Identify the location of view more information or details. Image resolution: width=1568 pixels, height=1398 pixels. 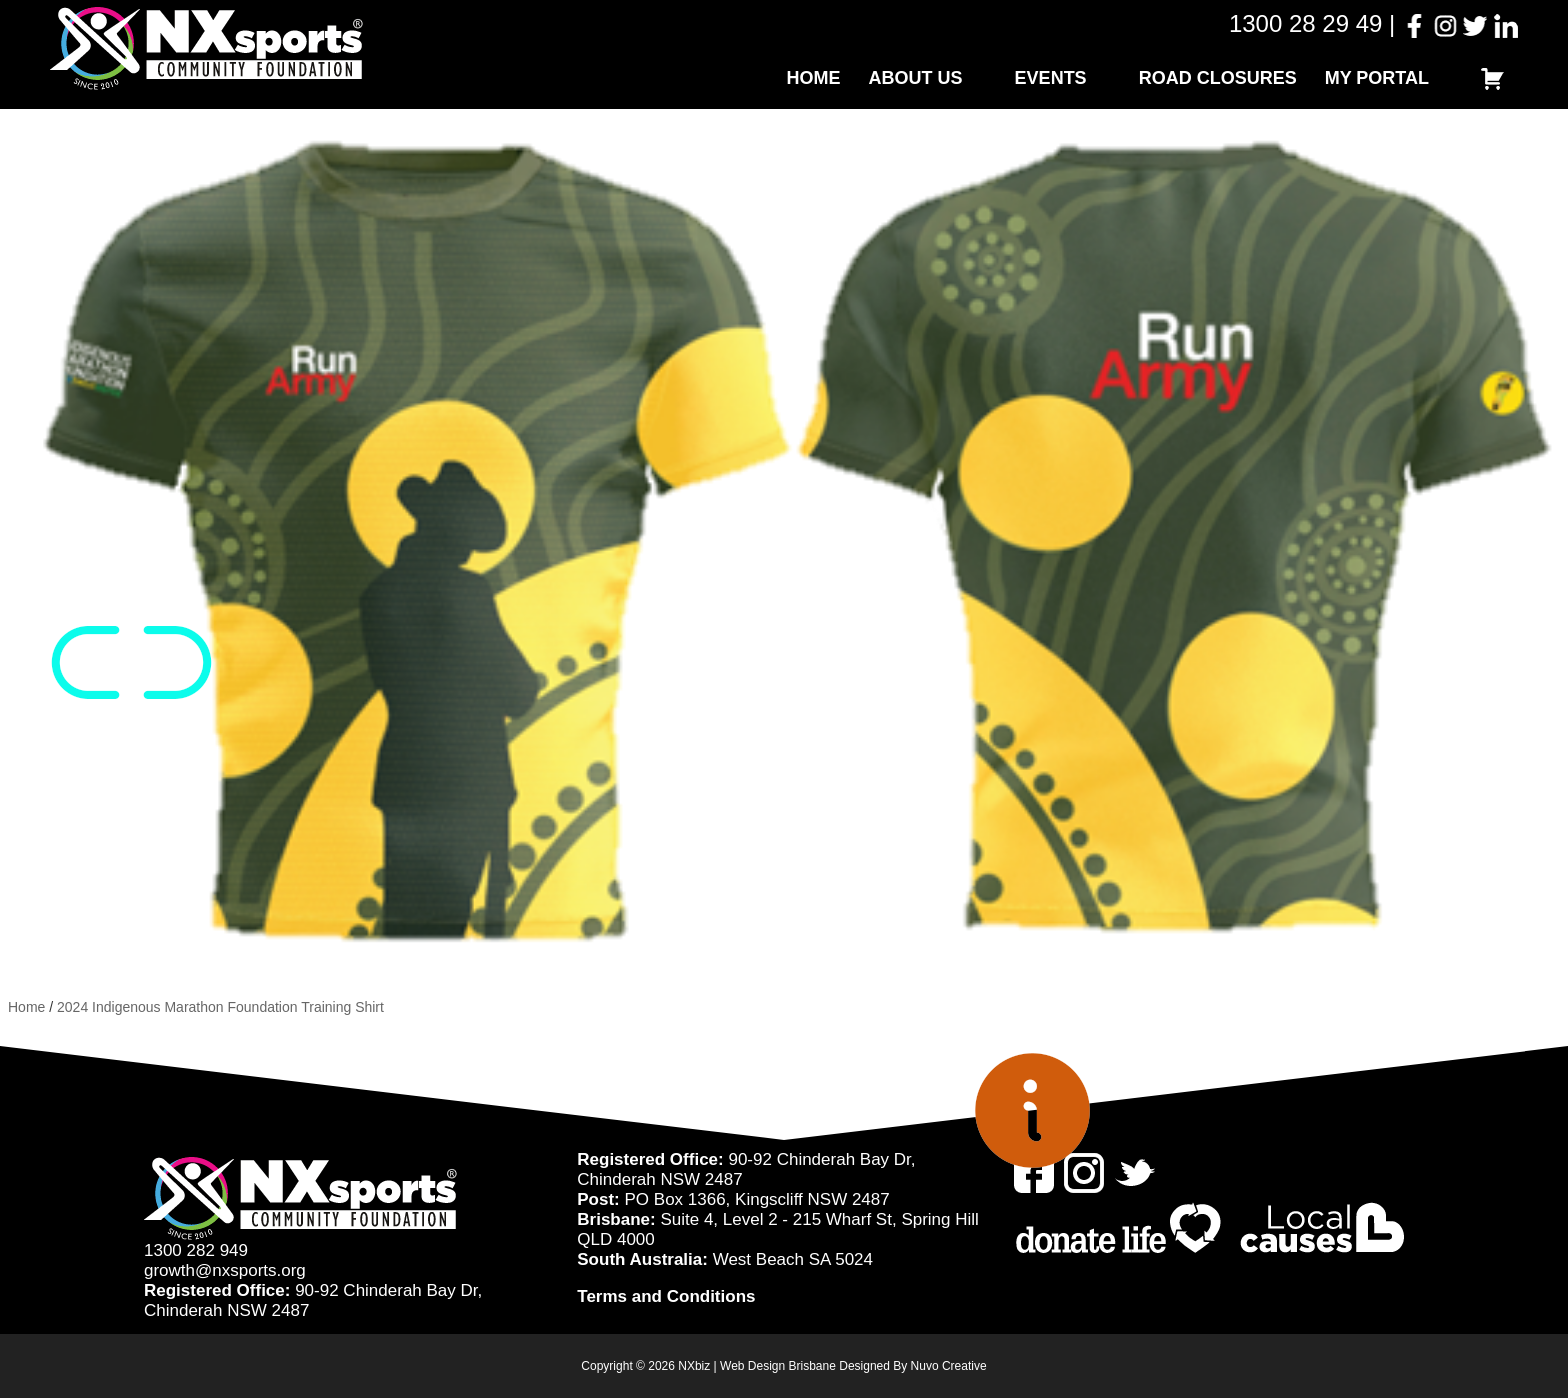
(1032, 1110).